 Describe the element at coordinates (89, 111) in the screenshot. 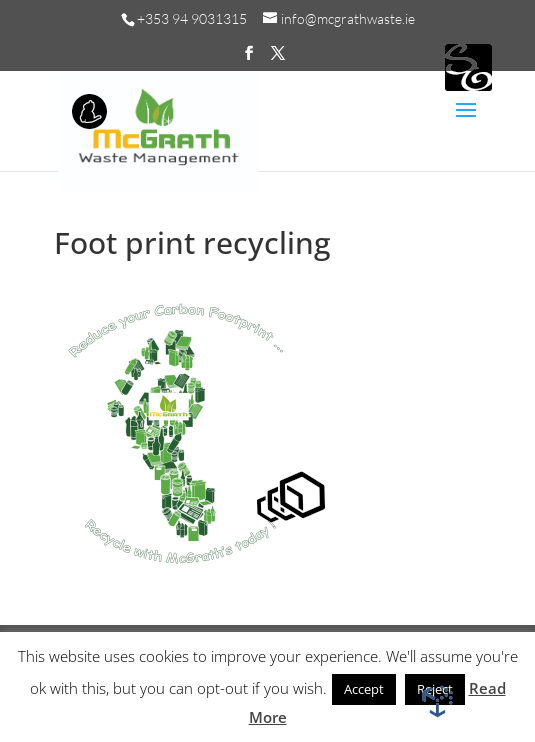

I see `yarn package manager logo` at that location.